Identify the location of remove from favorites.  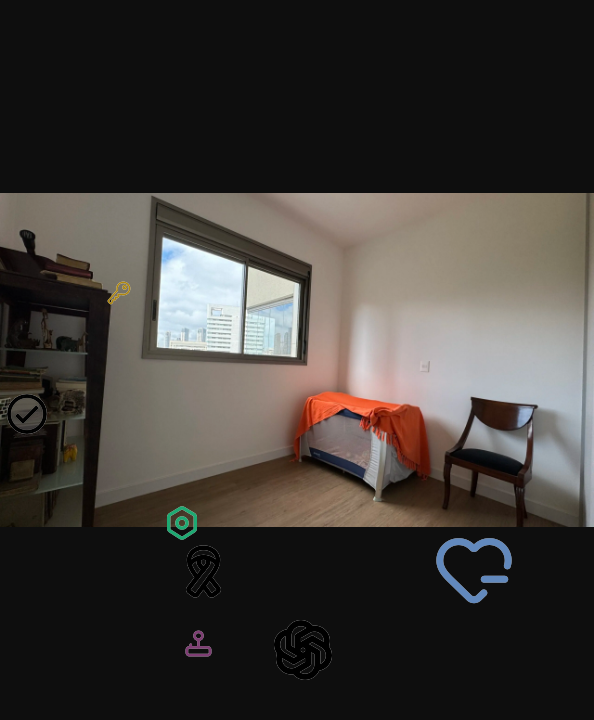
(474, 569).